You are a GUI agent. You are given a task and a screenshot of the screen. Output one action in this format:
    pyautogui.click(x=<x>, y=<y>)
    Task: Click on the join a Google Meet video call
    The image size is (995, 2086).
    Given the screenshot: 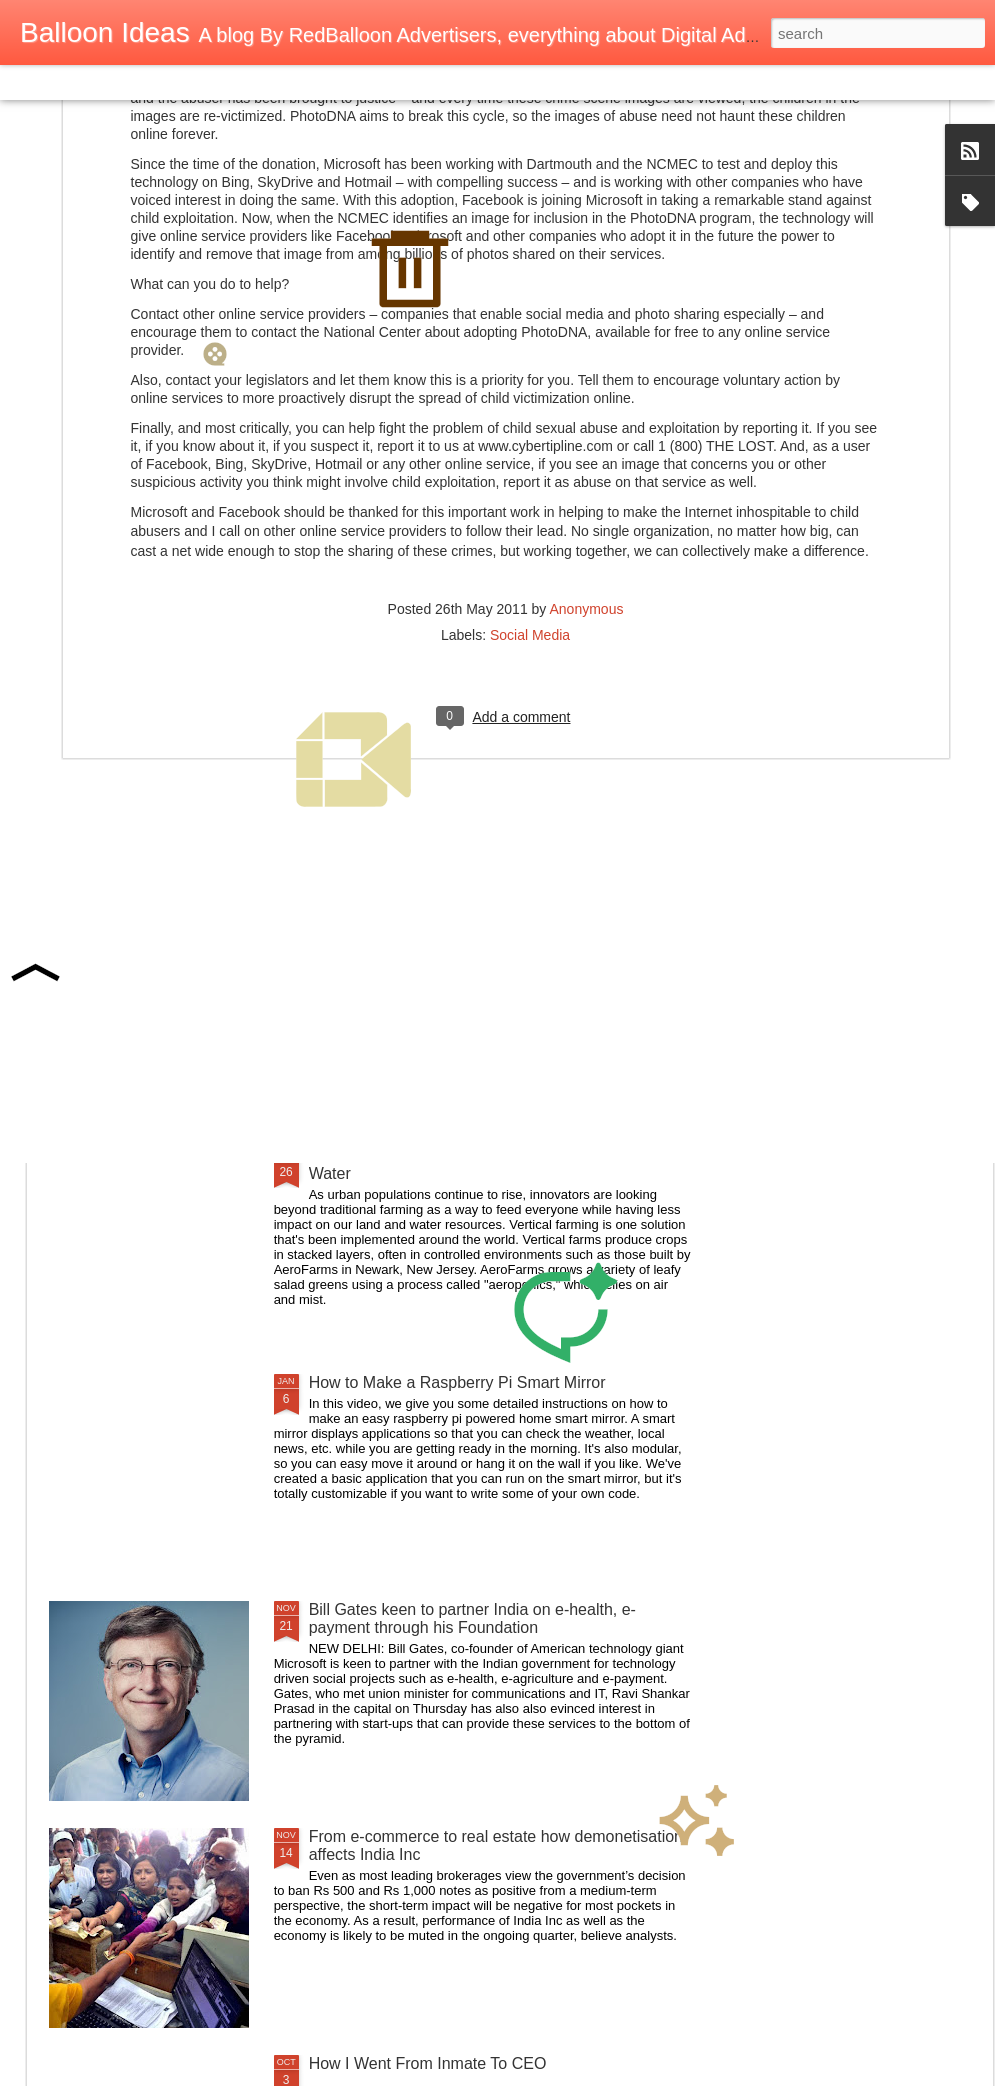 What is the action you would take?
    pyautogui.click(x=353, y=759)
    